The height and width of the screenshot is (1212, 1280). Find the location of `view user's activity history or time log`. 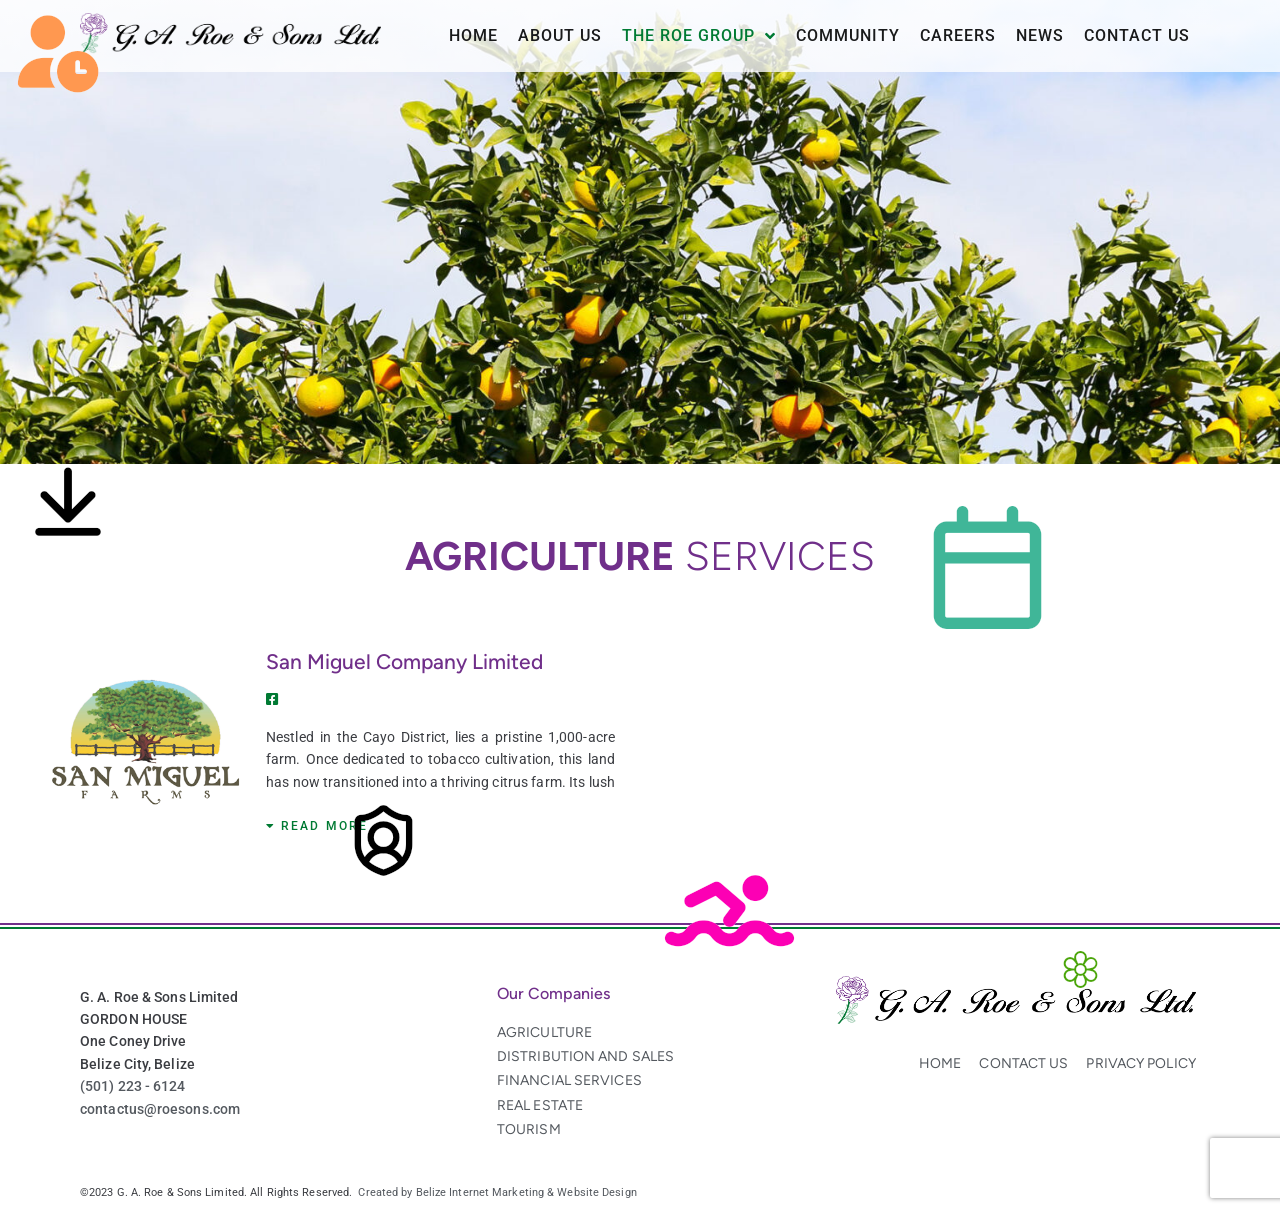

view user's activity history or time log is located at coordinates (57, 51).